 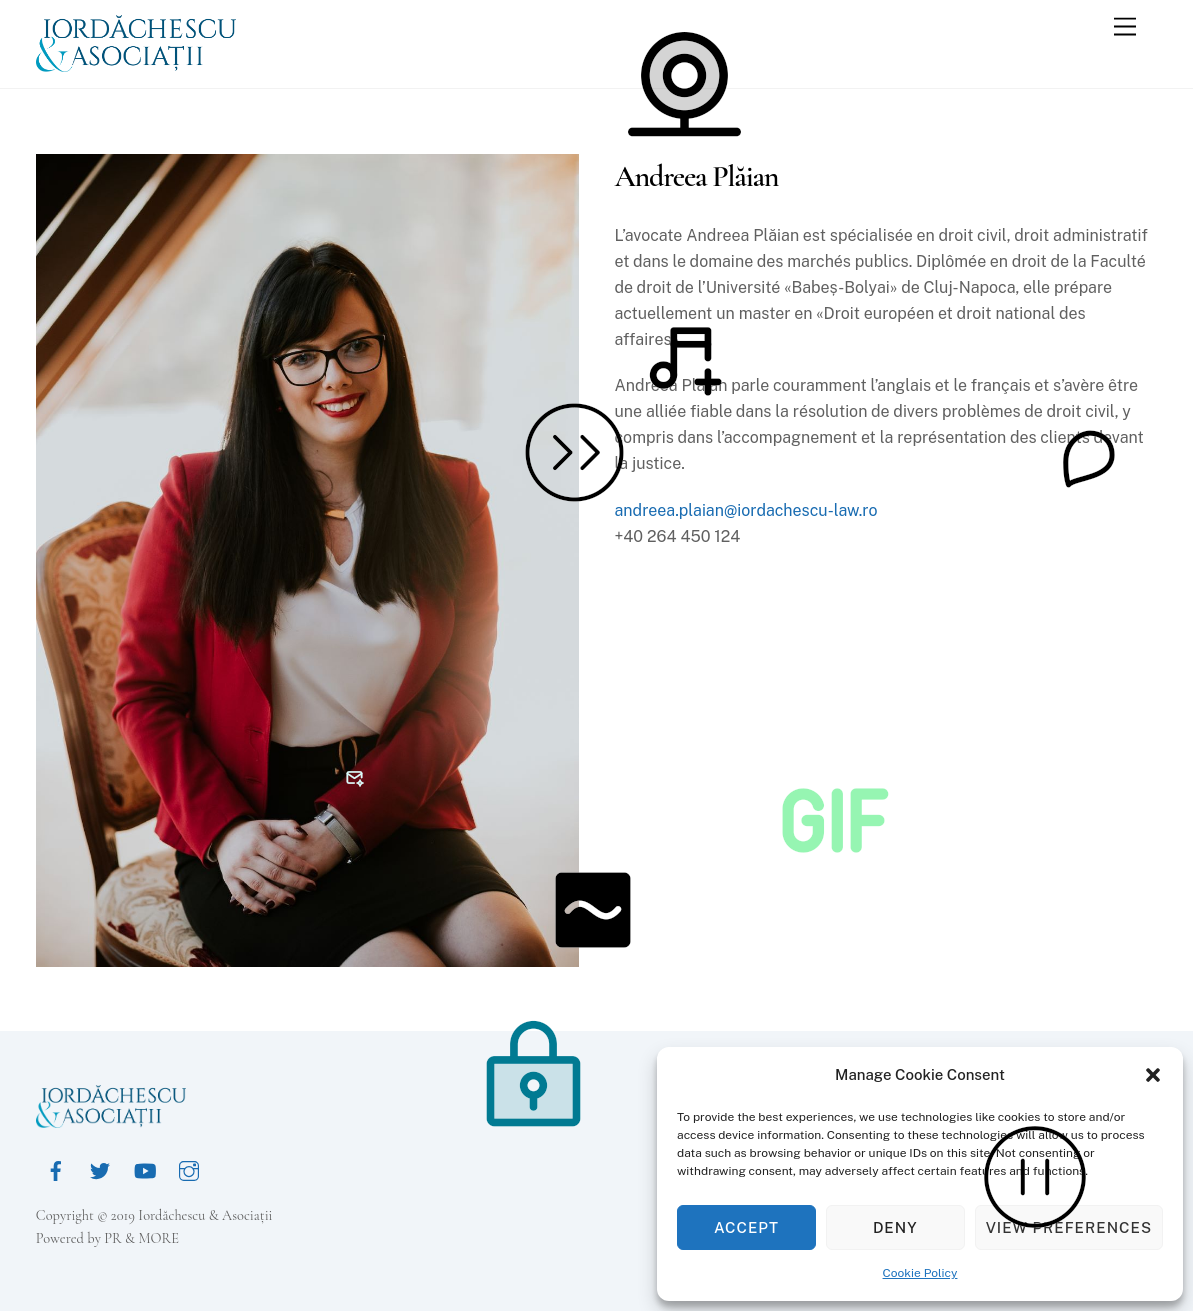 I want to click on open the Storytel audiobook app, so click(x=1089, y=459).